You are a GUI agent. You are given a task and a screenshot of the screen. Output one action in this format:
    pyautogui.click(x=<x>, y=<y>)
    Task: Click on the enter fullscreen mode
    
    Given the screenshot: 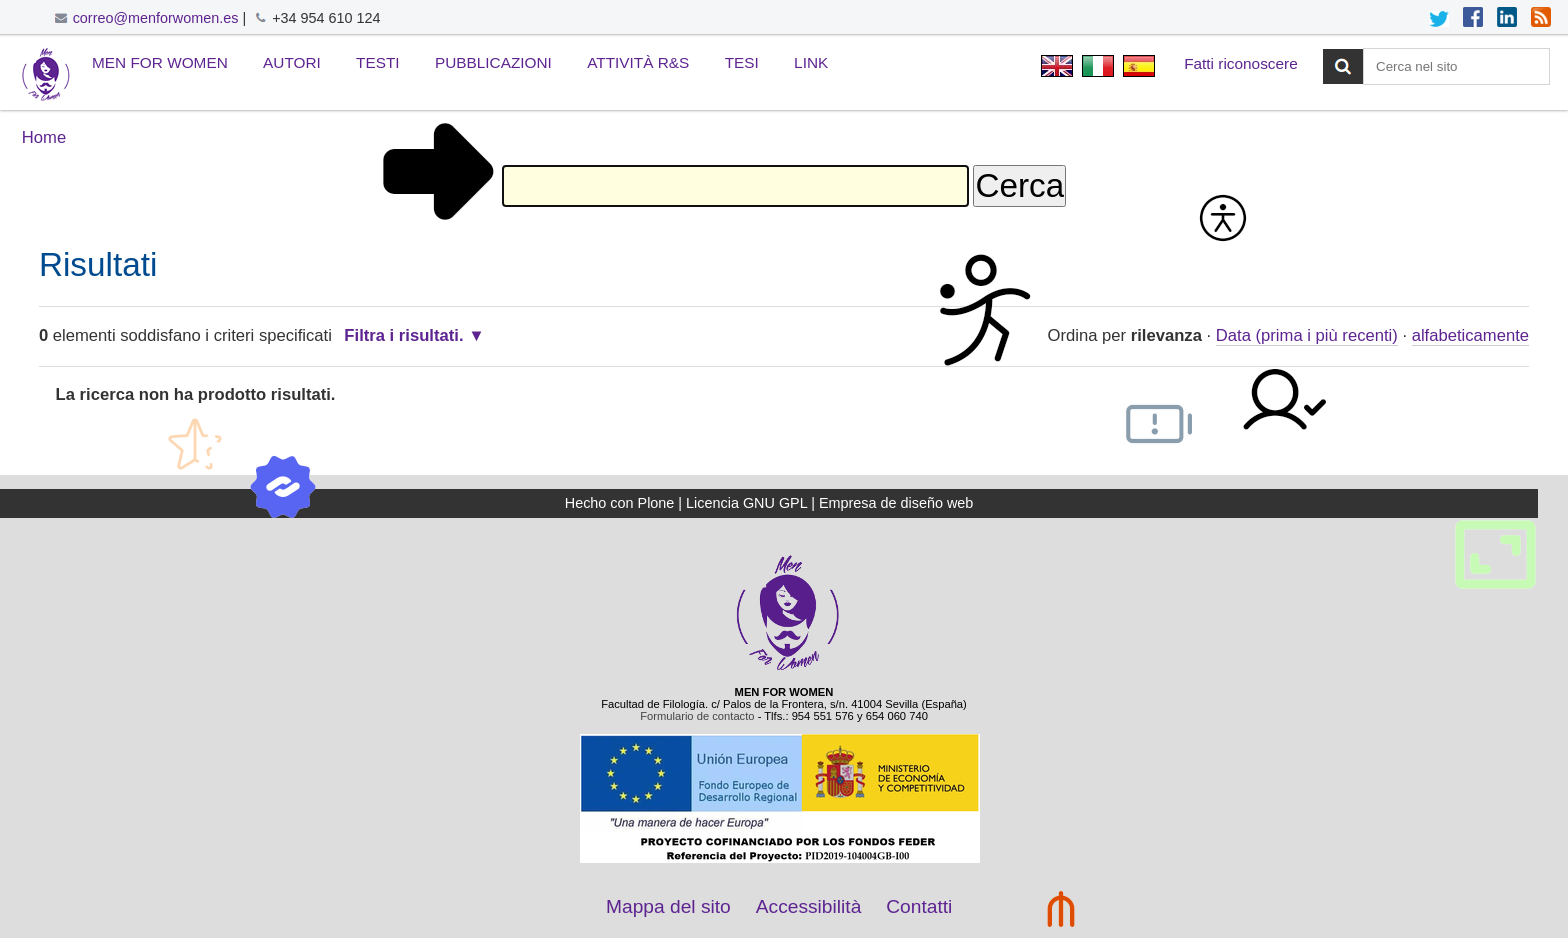 What is the action you would take?
    pyautogui.click(x=1495, y=554)
    